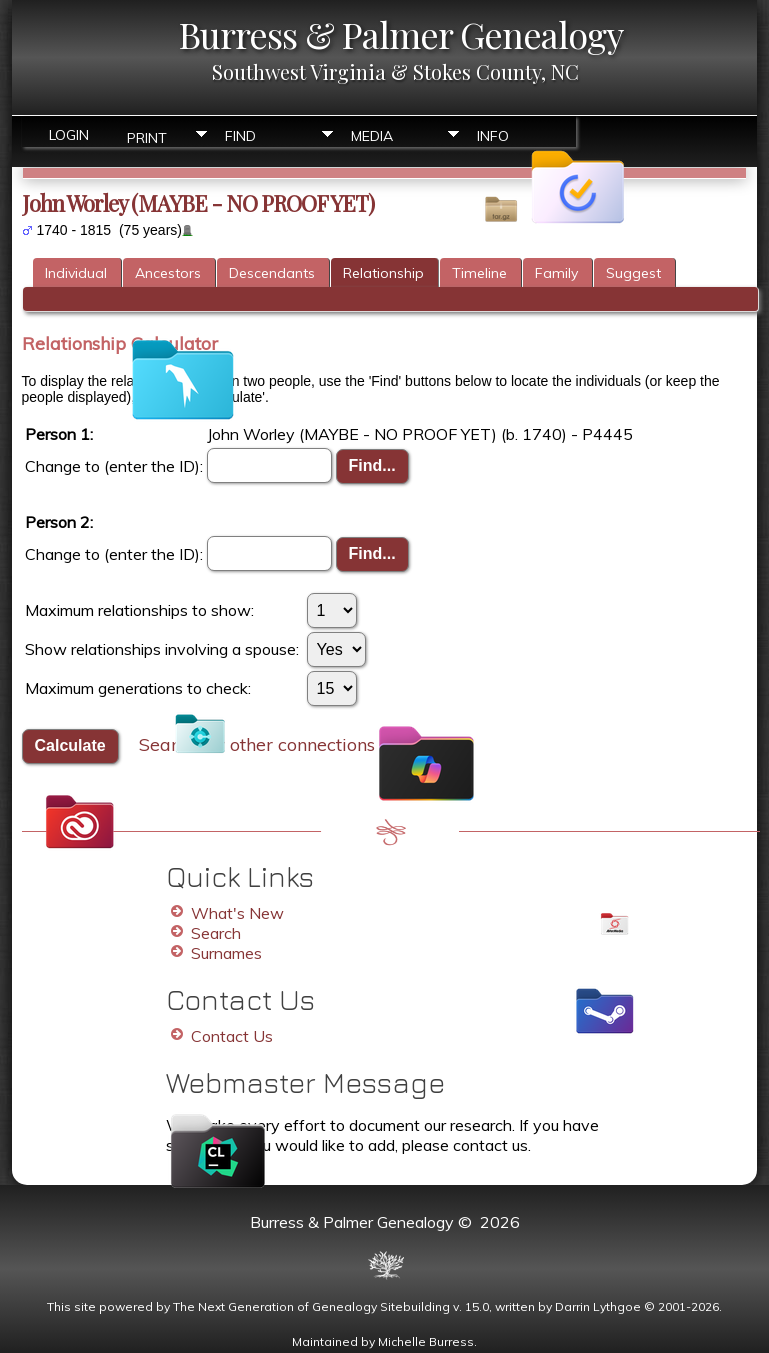 The height and width of the screenshot is (1353, 769). What do you see at coordinates (501, 210) in the screenshot?
I see `folder containing tar.gz compressed archive files` at bounding box center [501, 210].